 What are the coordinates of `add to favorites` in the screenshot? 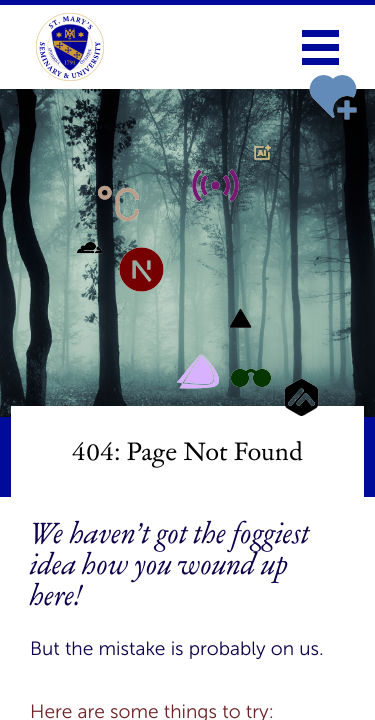 It's located at (333, 96).